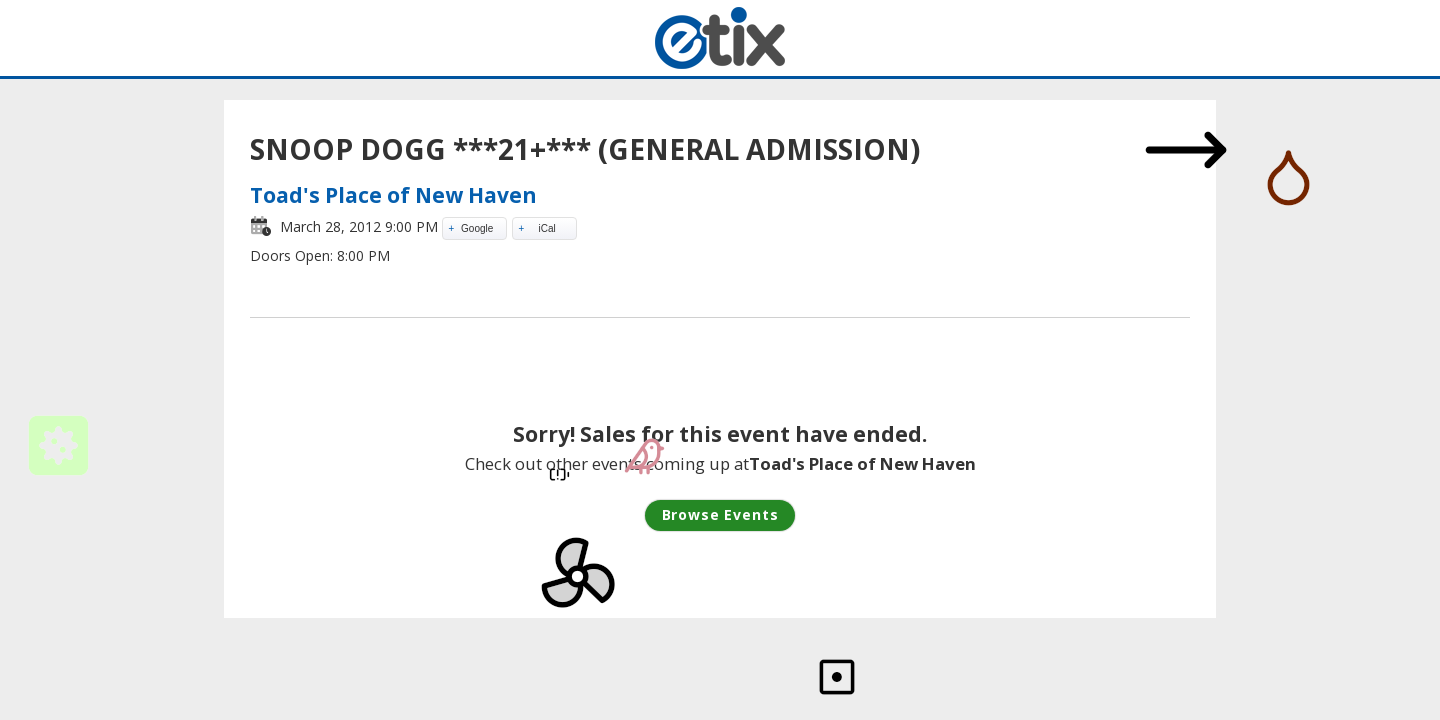 This screenshot has width=1440, height=720. I want to click on indicates a file has been modified in a diff view, so click(837, 677).